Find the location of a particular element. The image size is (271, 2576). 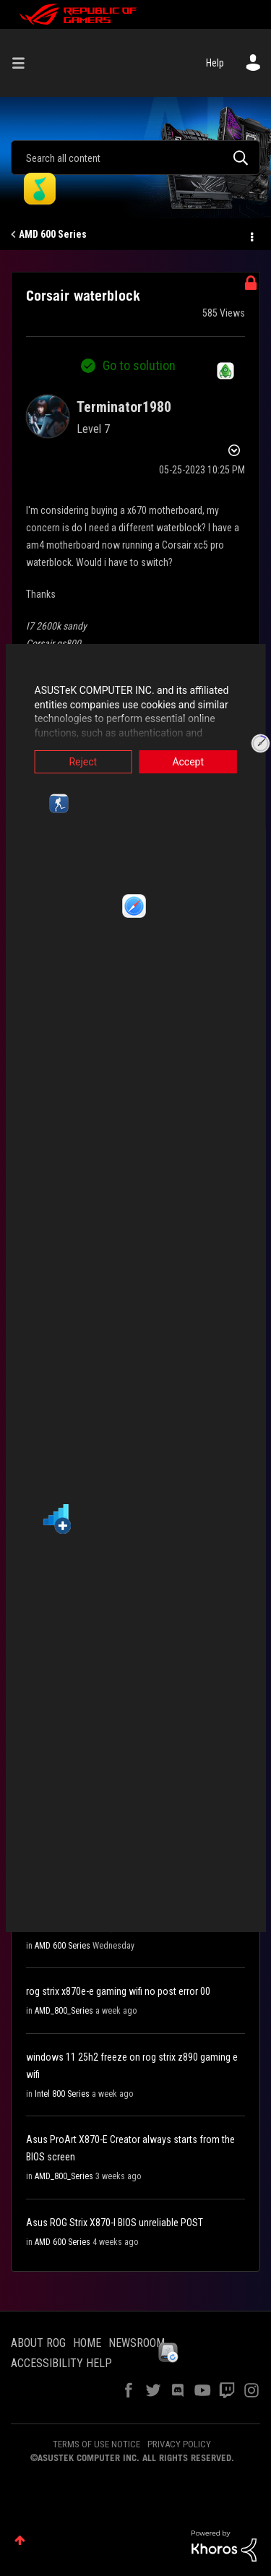

open QQ Music app is located at coordinates (40, 189).